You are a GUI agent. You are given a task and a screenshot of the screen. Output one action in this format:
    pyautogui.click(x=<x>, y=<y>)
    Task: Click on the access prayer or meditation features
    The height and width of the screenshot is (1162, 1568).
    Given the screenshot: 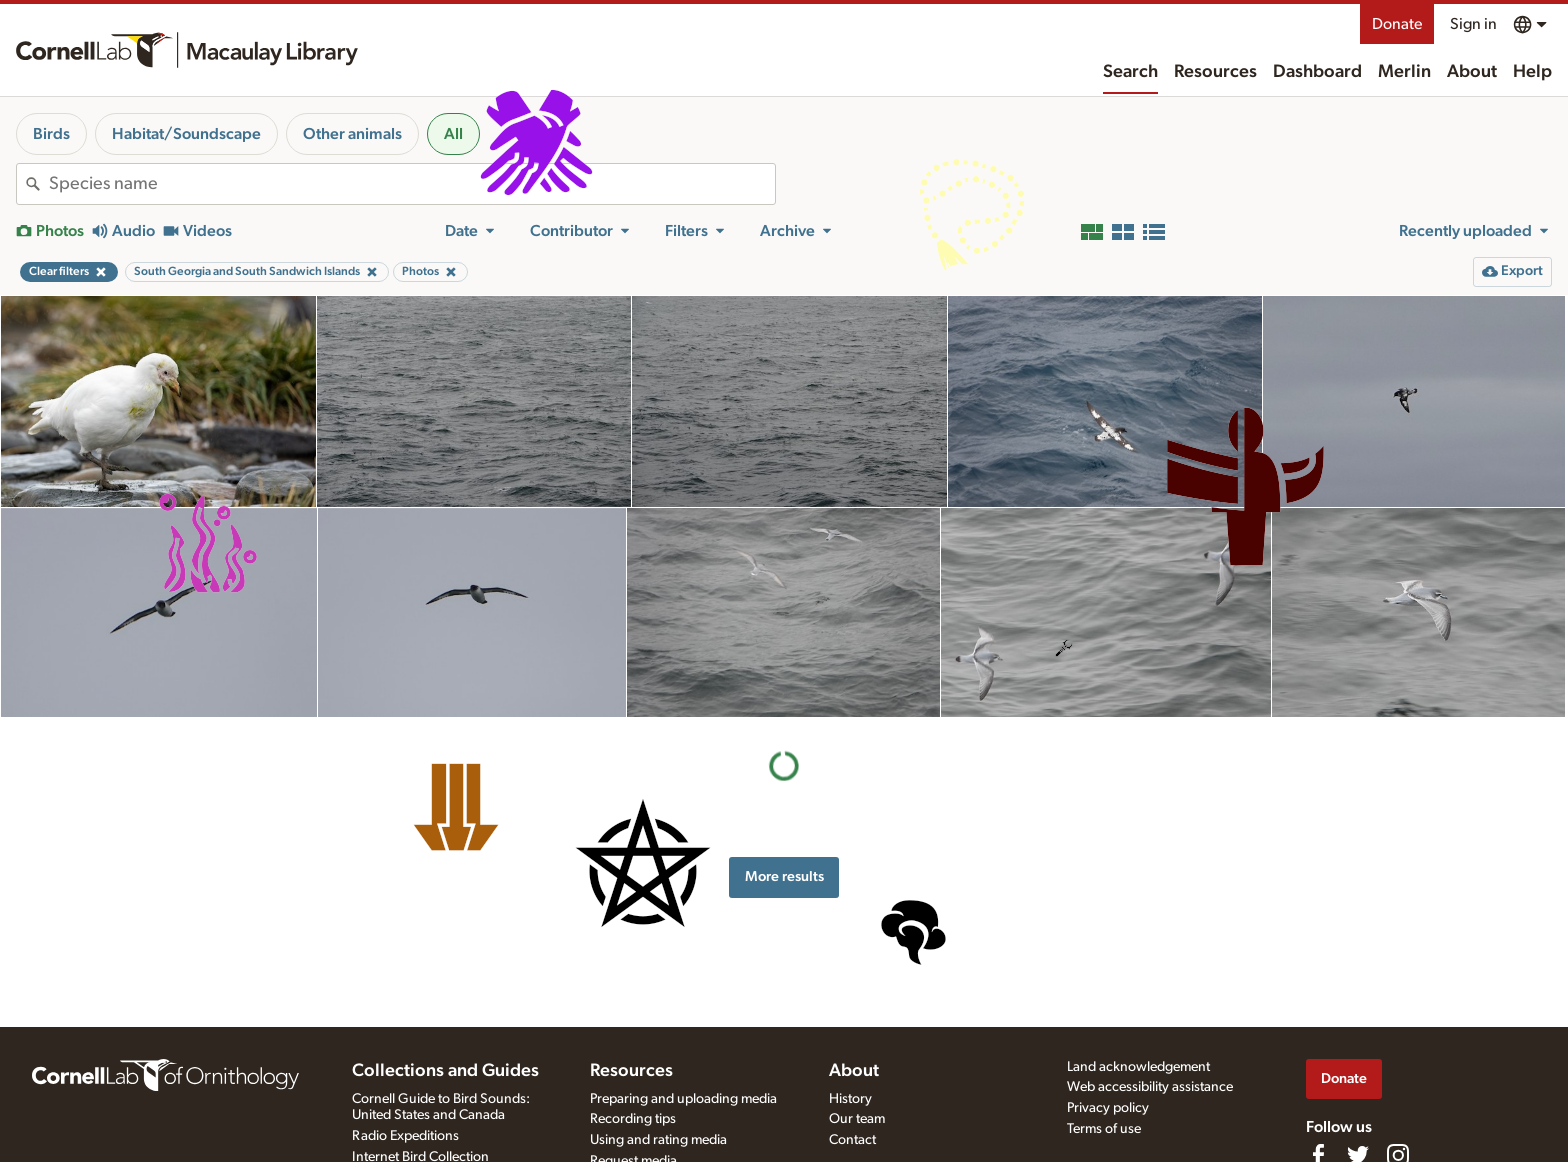 What is the action you would take?
    pyautogui.click(x=972, y=215)
    